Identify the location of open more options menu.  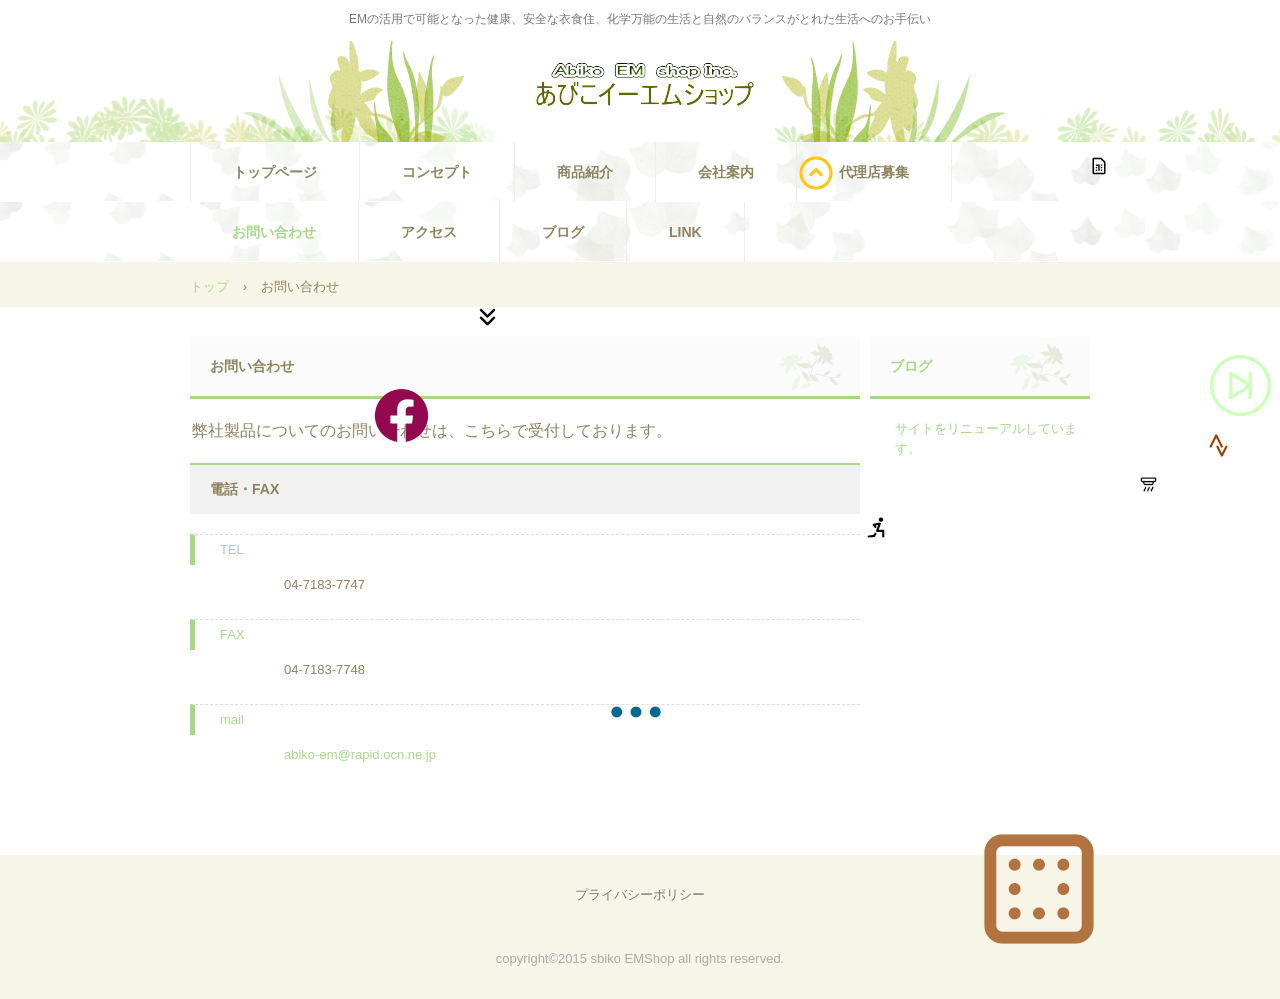
(636, 712).